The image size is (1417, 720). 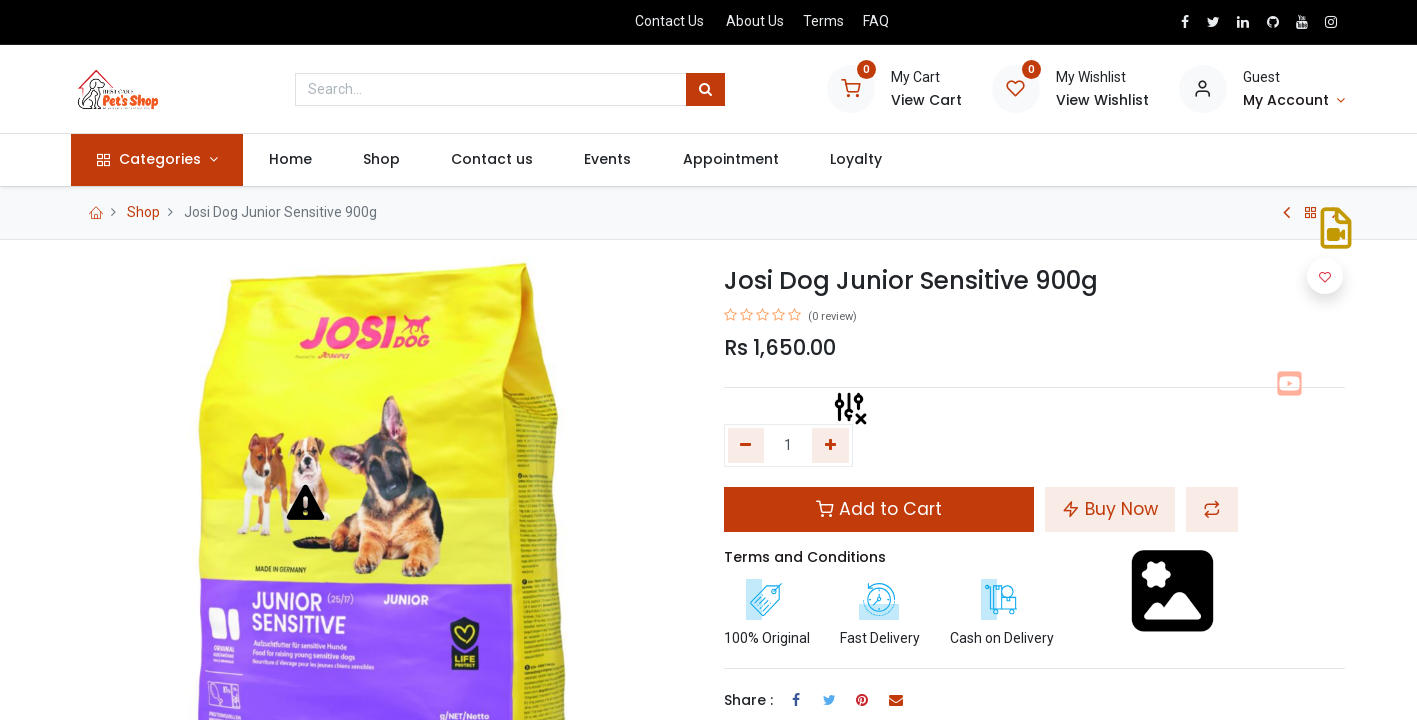 I want to click on view video file, so click(x=1336, y=228).